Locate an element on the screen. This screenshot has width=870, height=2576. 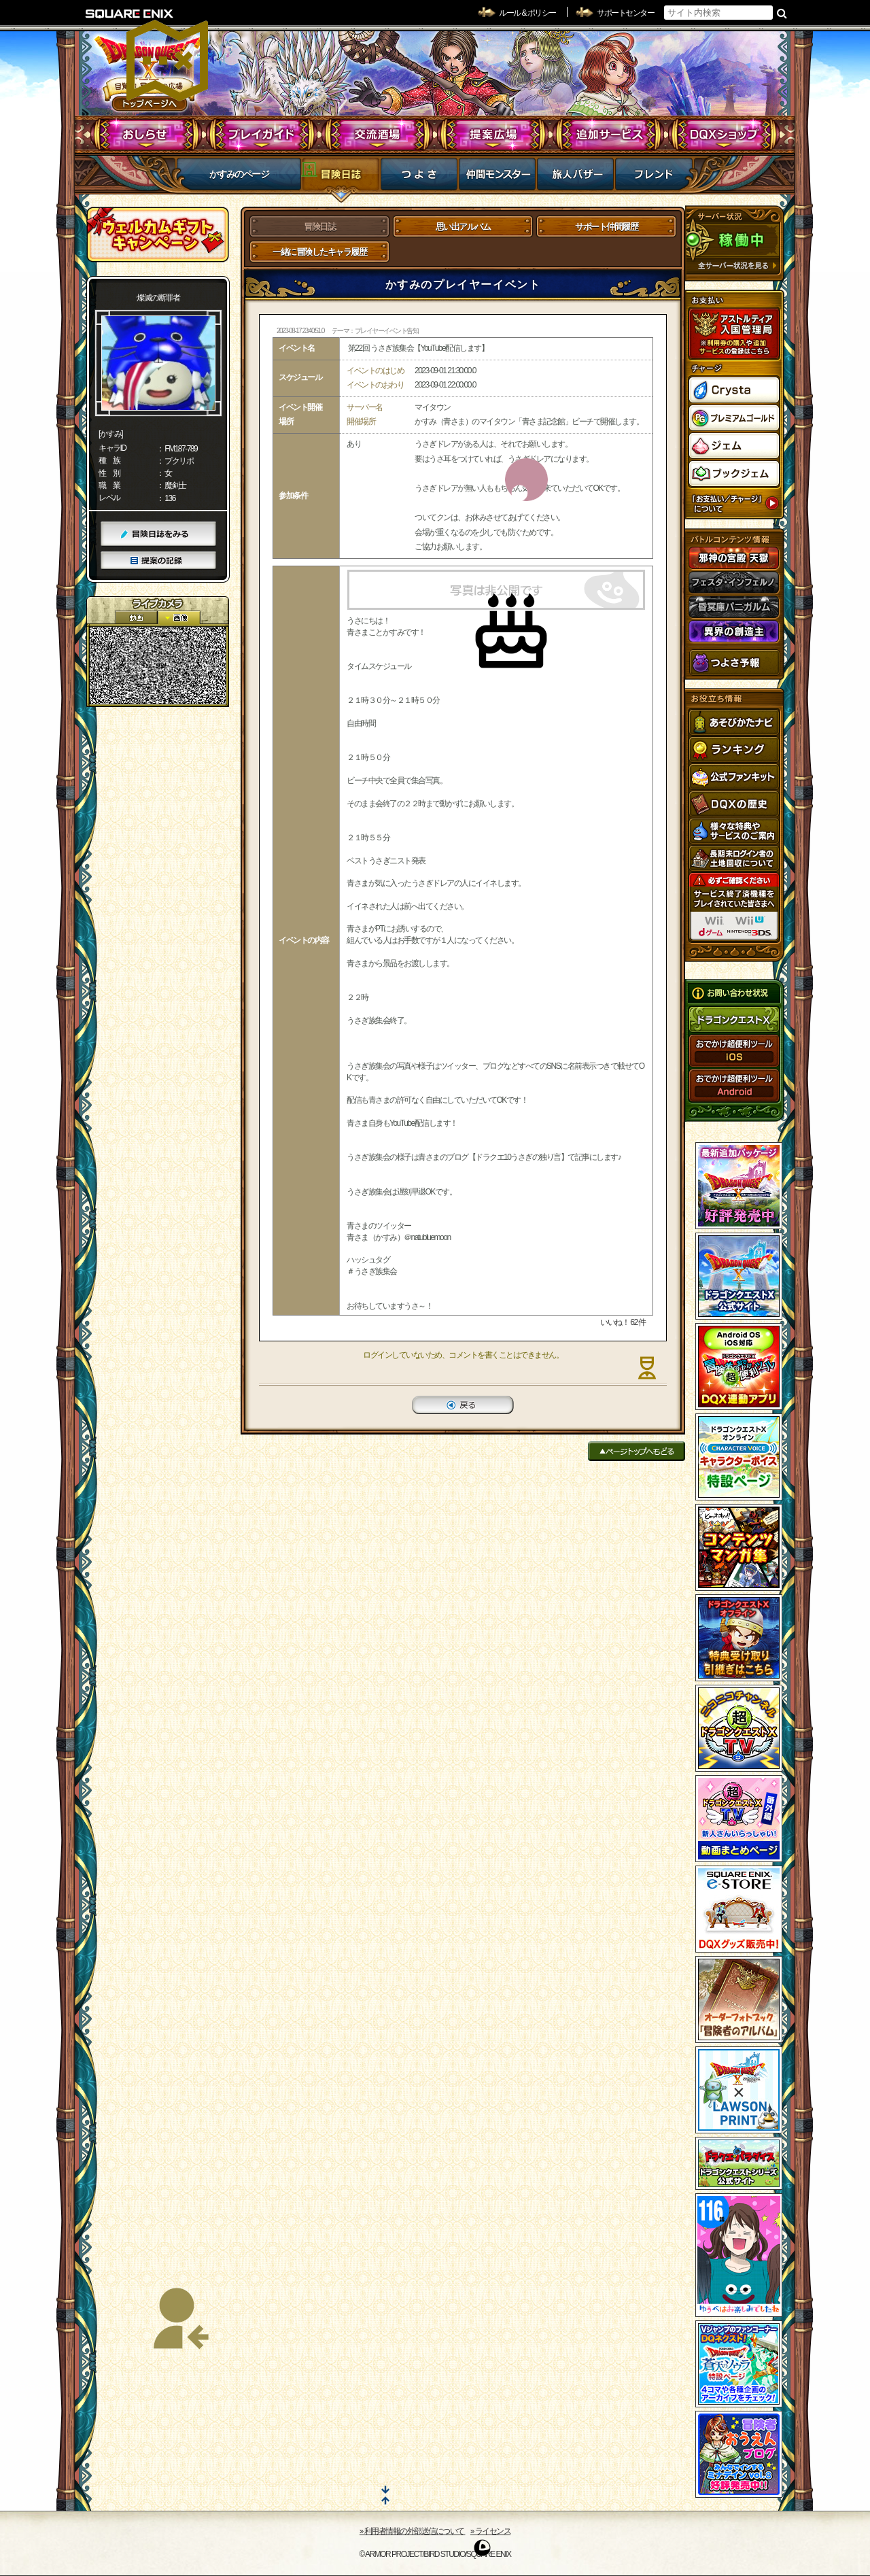
find nearby hospitals is located at coordinates (309, 169).